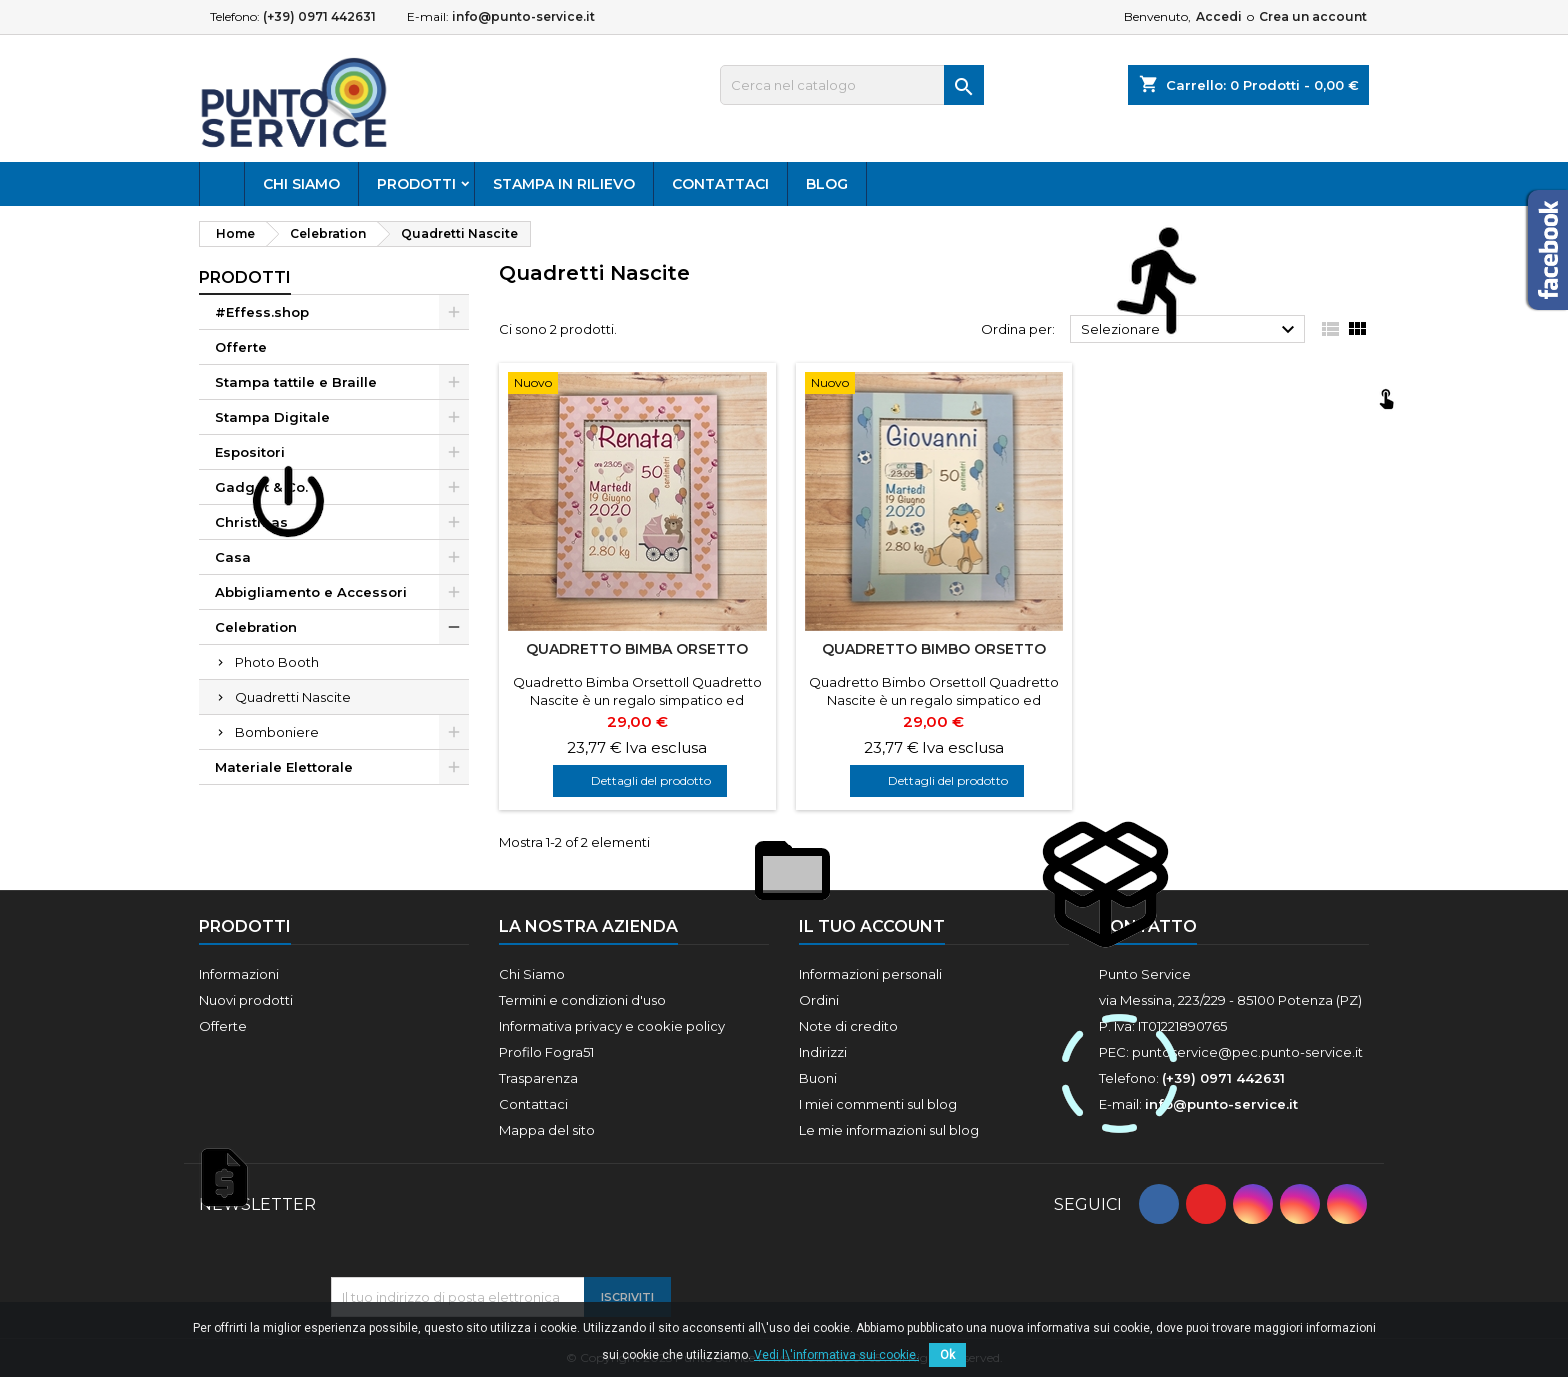 The width and height of the screenshot is (1568, 1377). Describe the element at coordinates (1119, 1073) in the screenshot. I see `indicates loading or processing in progress` at that location.